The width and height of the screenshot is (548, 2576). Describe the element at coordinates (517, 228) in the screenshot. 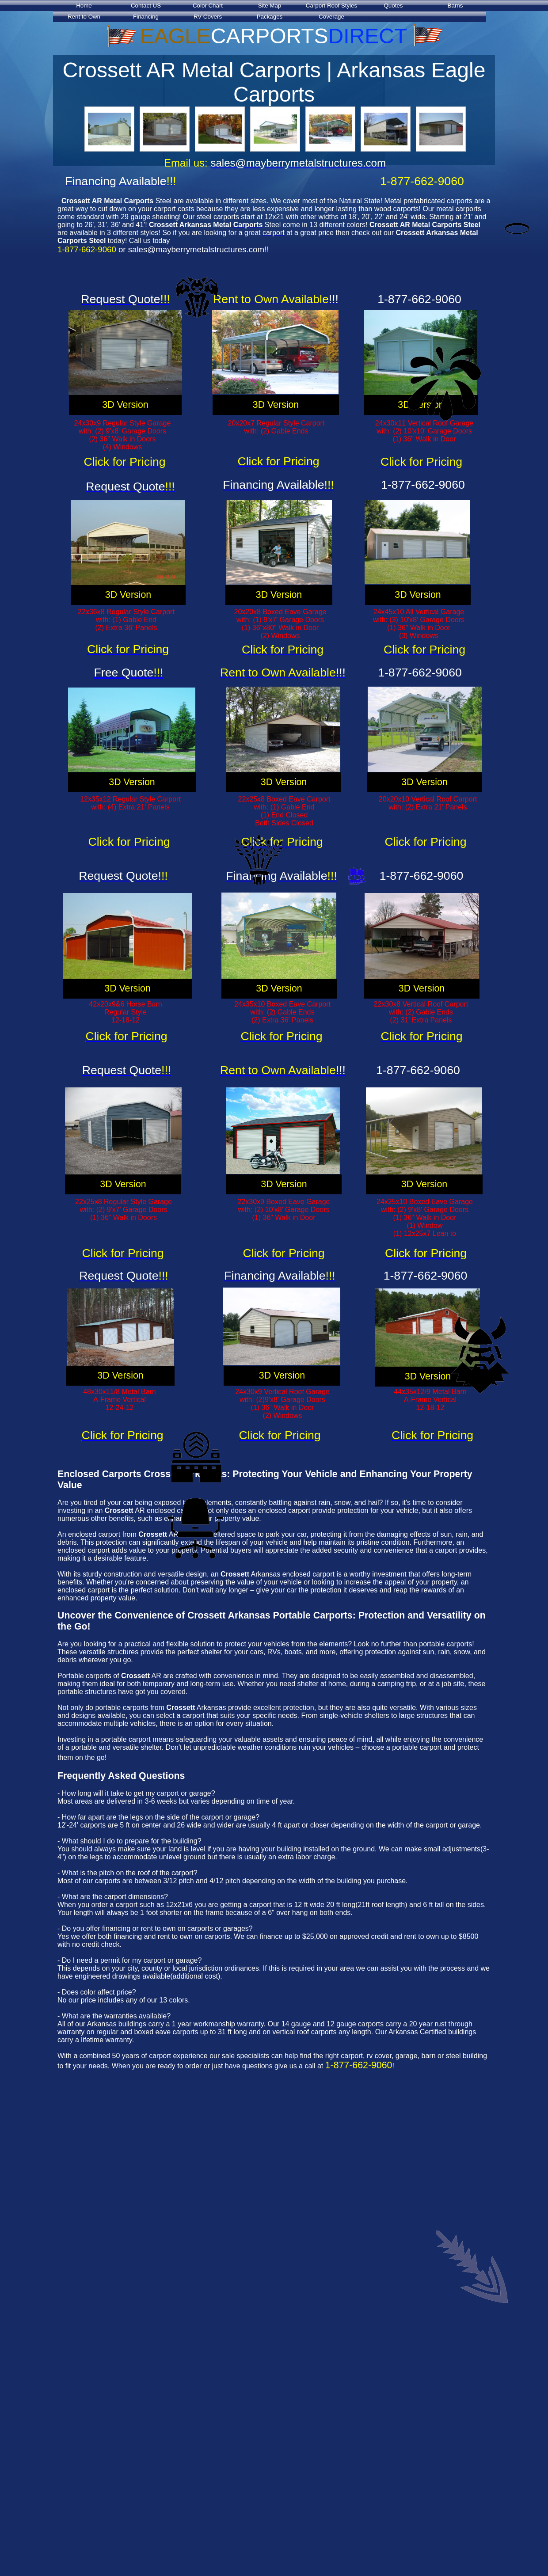

I see `indicates a pit or trap hazard in gameplay` at that location.